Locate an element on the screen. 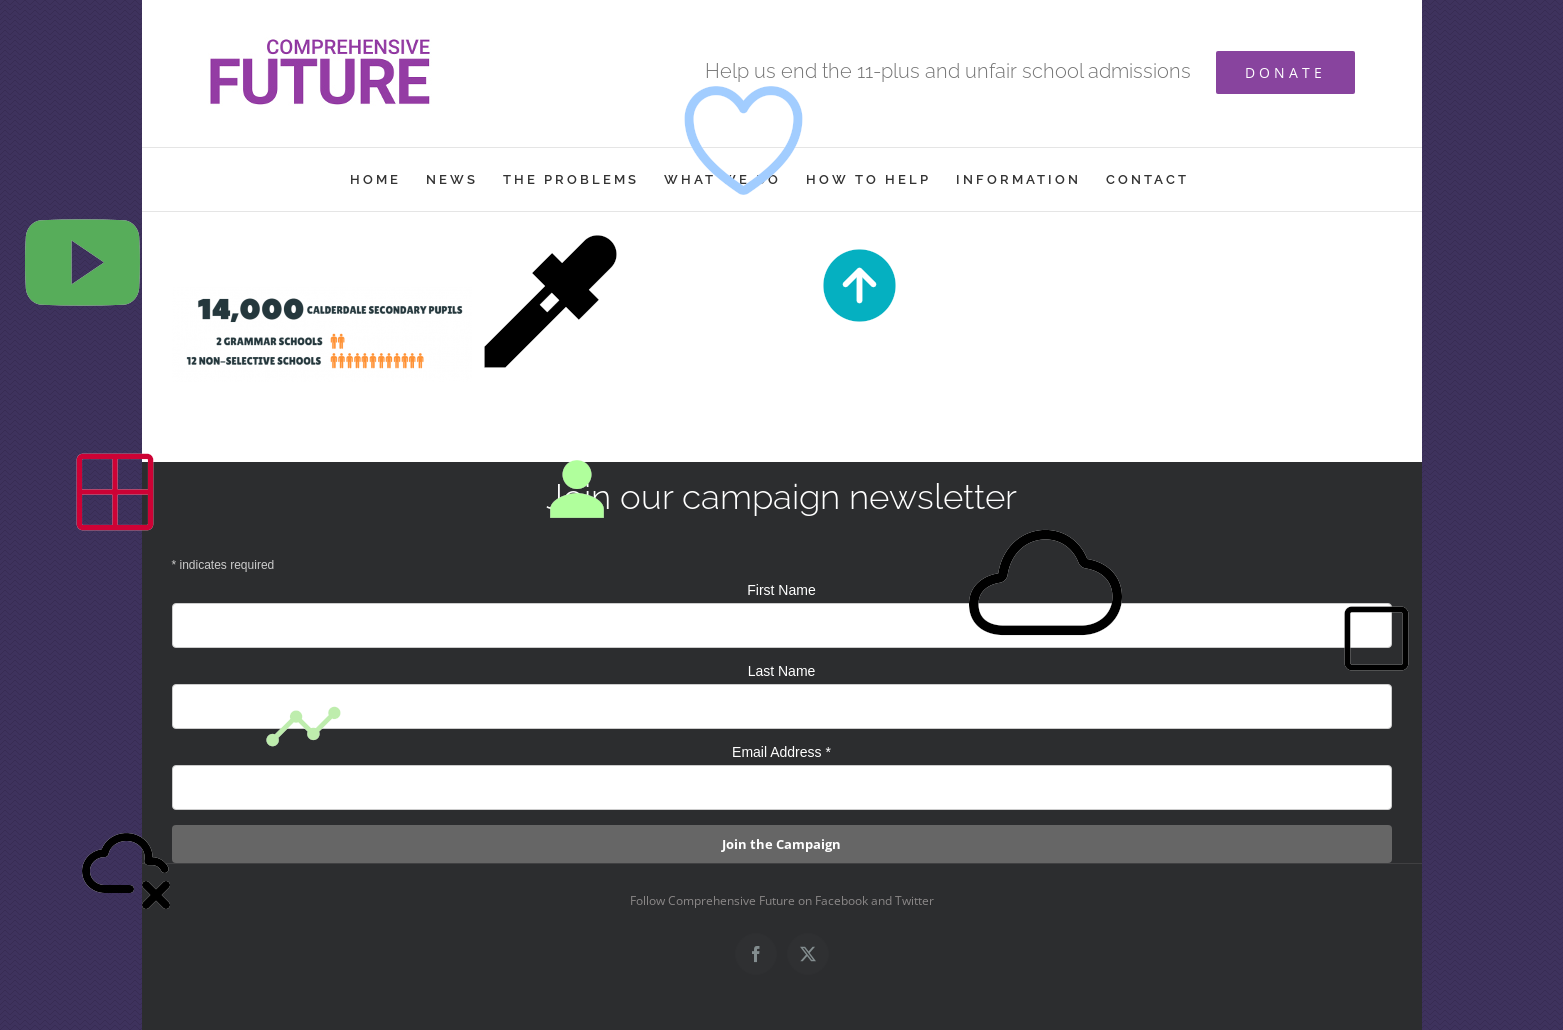 The width and height of the screenshot is (1563, 1030). upload a file or content is located at coordinates (859, 285).